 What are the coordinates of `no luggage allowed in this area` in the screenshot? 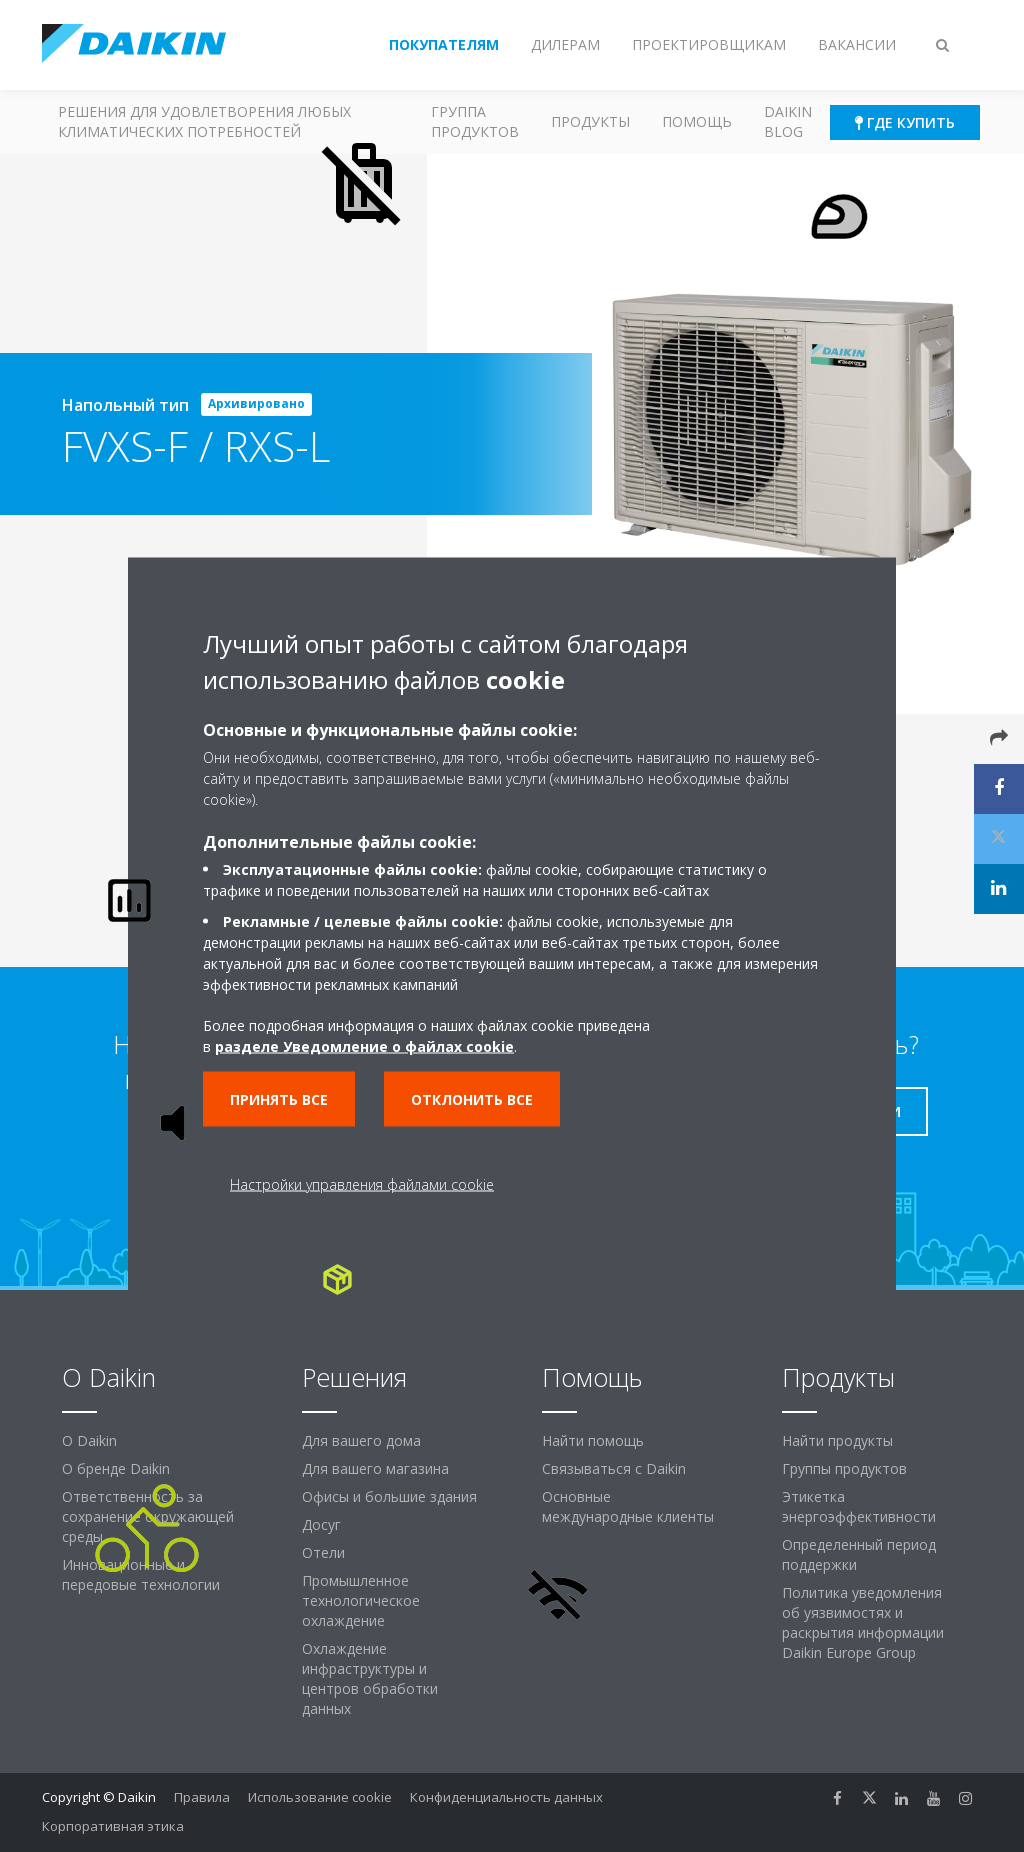 It's located at (364, 183).